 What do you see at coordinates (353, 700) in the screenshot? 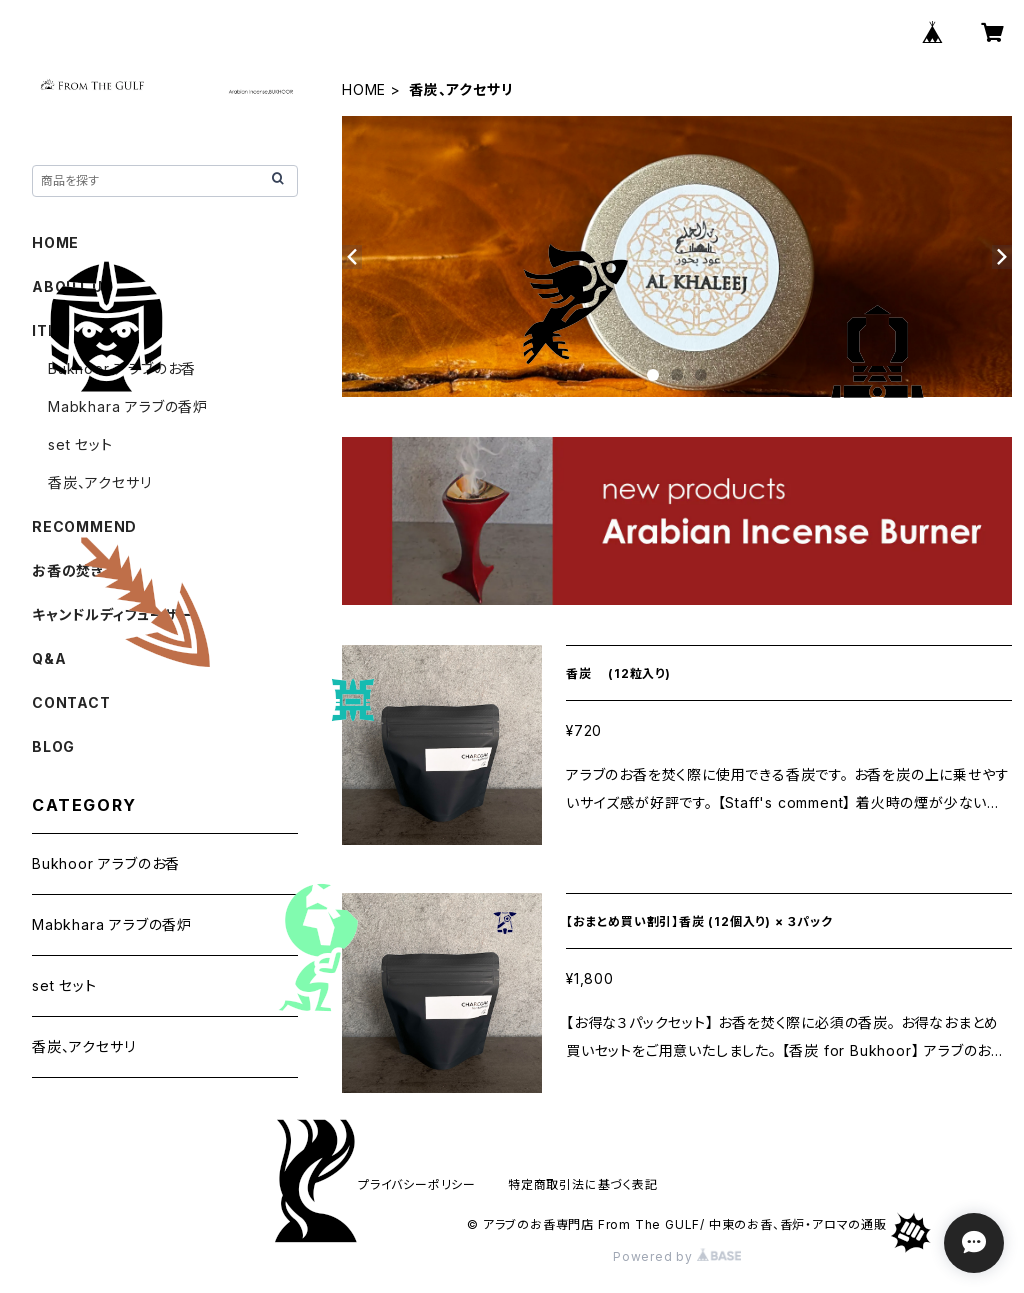
I see `abstract game element or power-up icon` at bounding box center [353, 700].